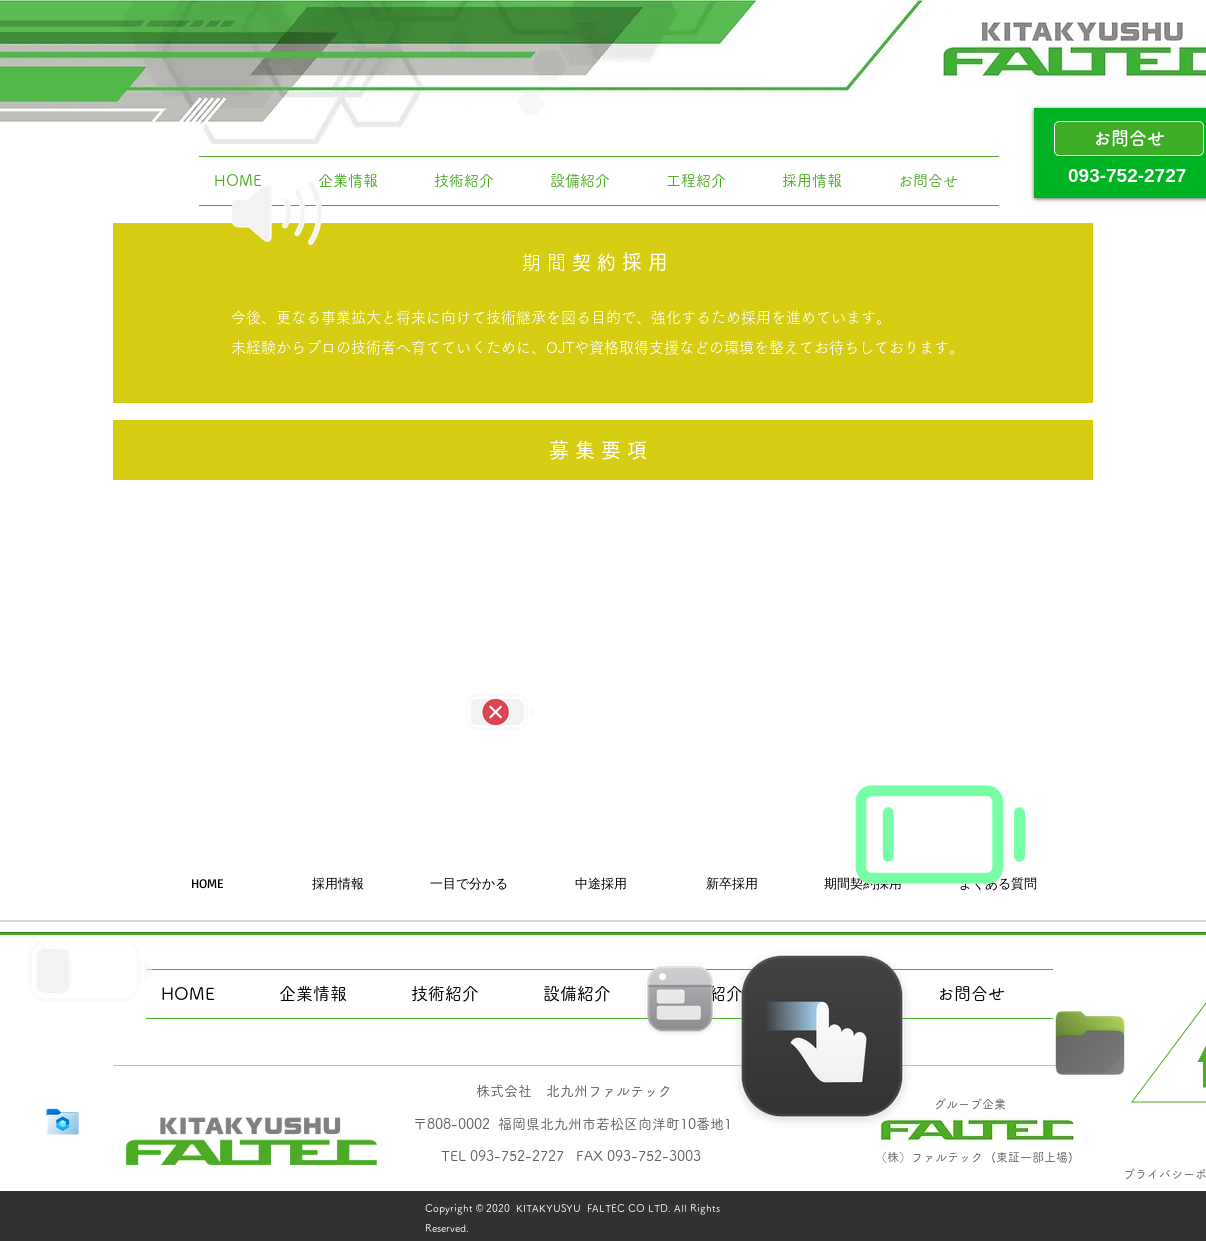 The height and width of the screenshot is (1241, 1206). I want to click on indicates volume is set to high, so click(277, 213).